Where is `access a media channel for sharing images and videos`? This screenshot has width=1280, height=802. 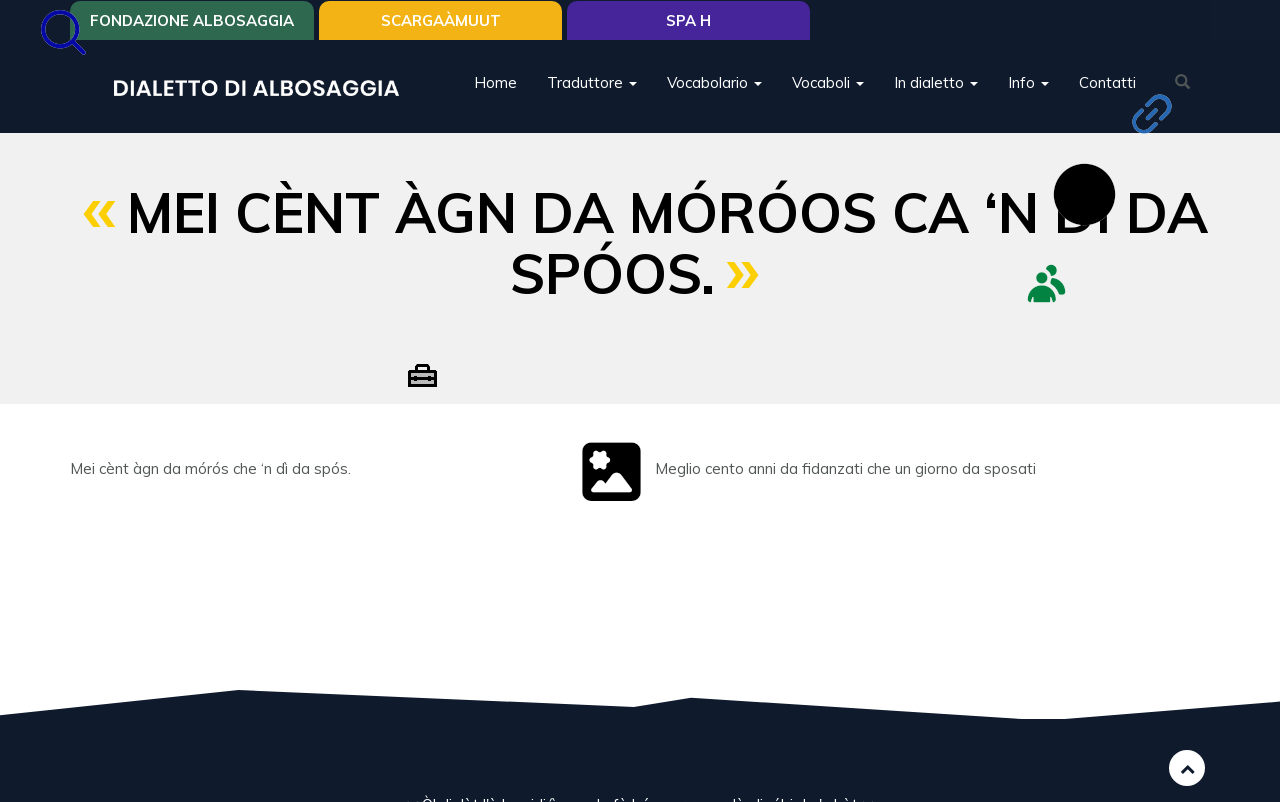 access a media channel for sharing images and videos is located at coordinates (611, 471).